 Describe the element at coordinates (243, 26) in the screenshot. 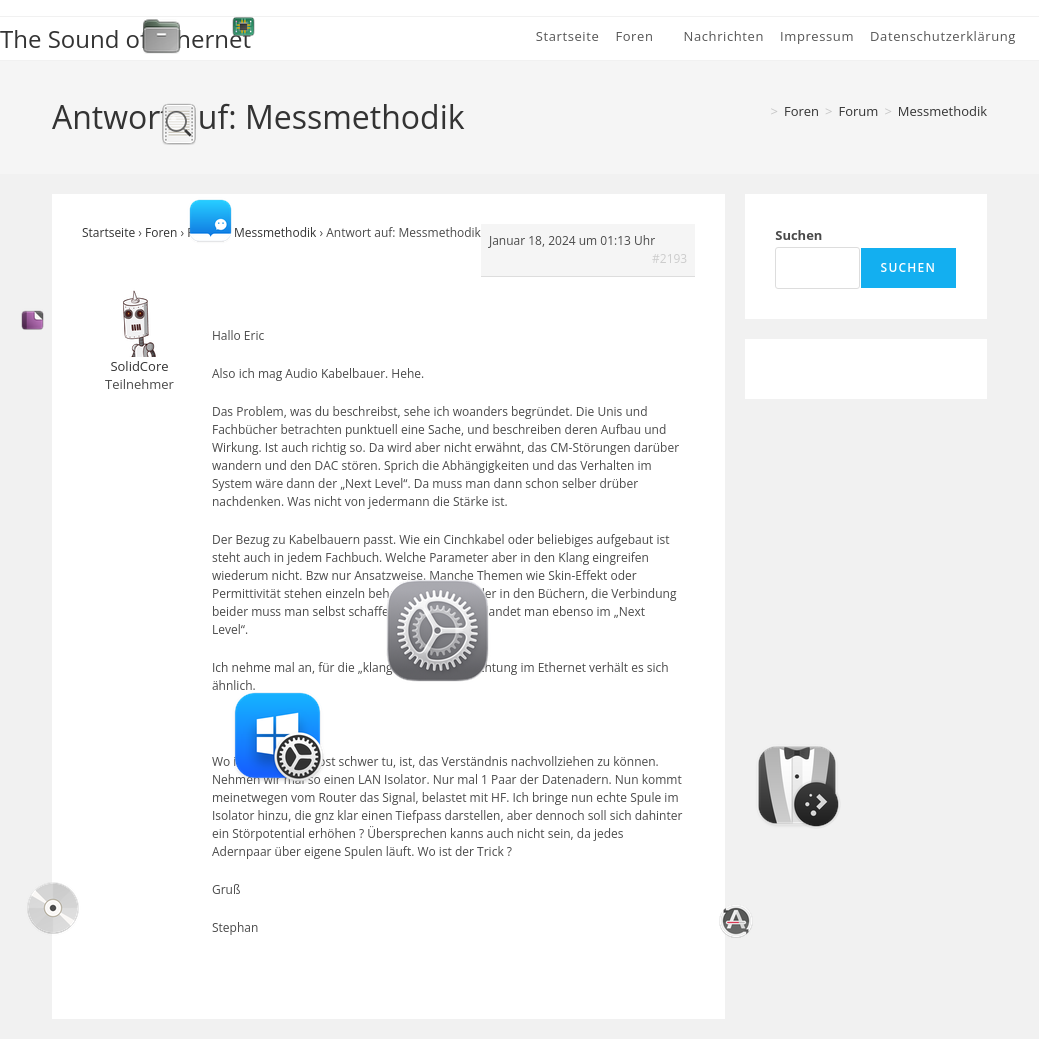

I see `open cpu-x system monitoring app` at that location.